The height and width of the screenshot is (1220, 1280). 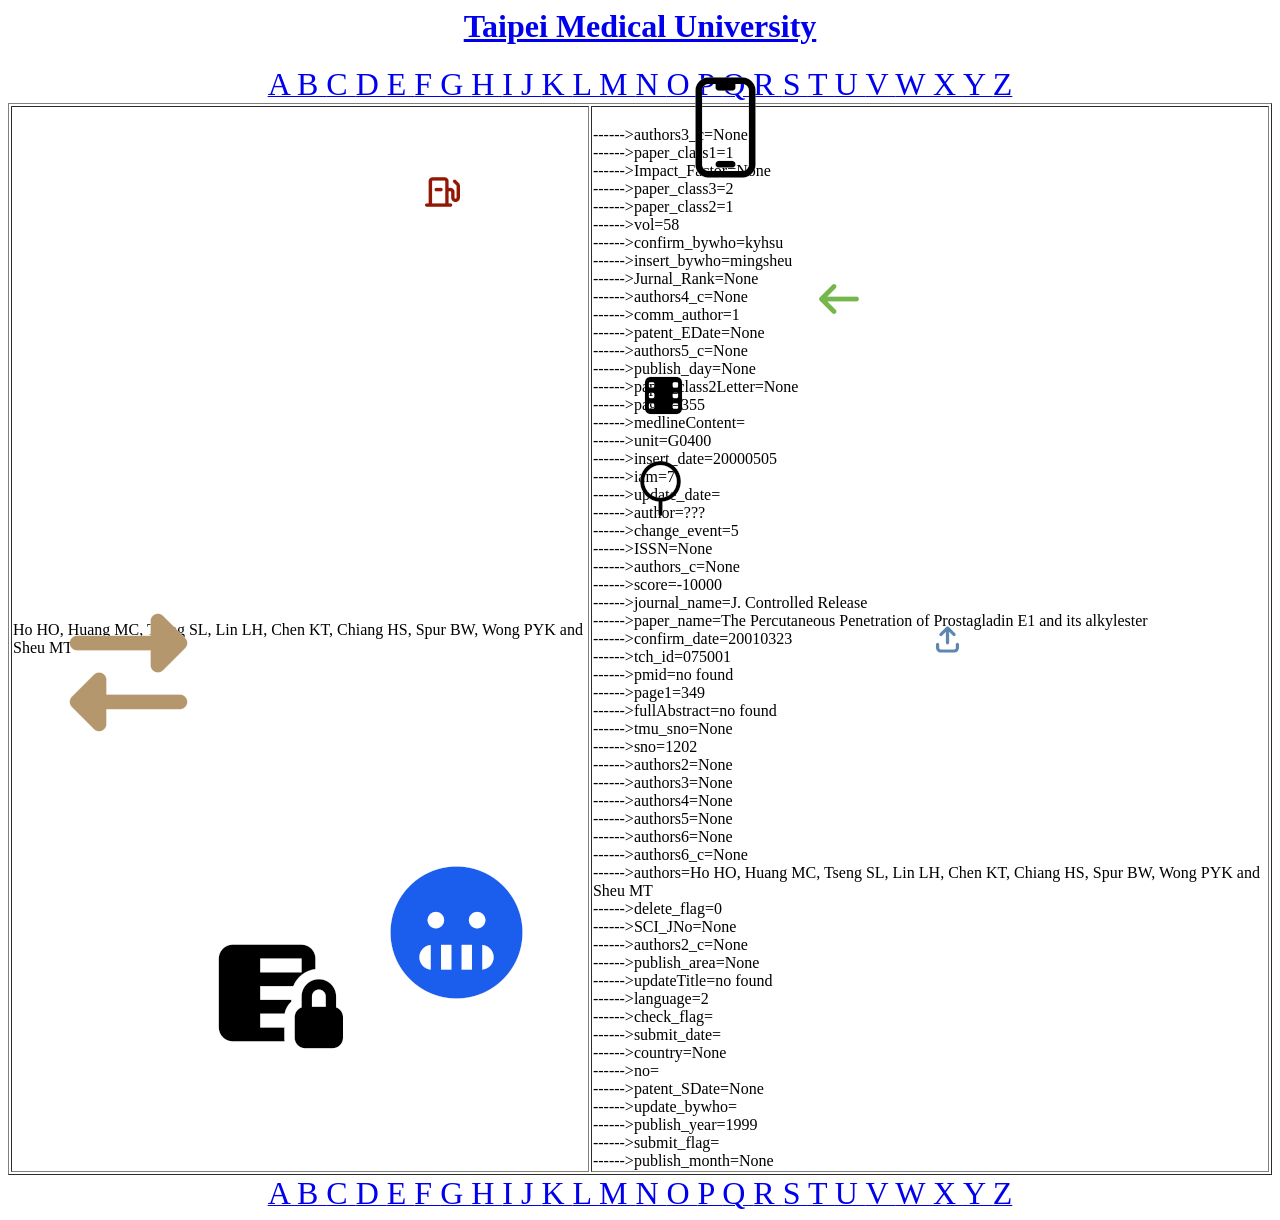 I want to click on upload a file or document, so click(x=947, y=639).